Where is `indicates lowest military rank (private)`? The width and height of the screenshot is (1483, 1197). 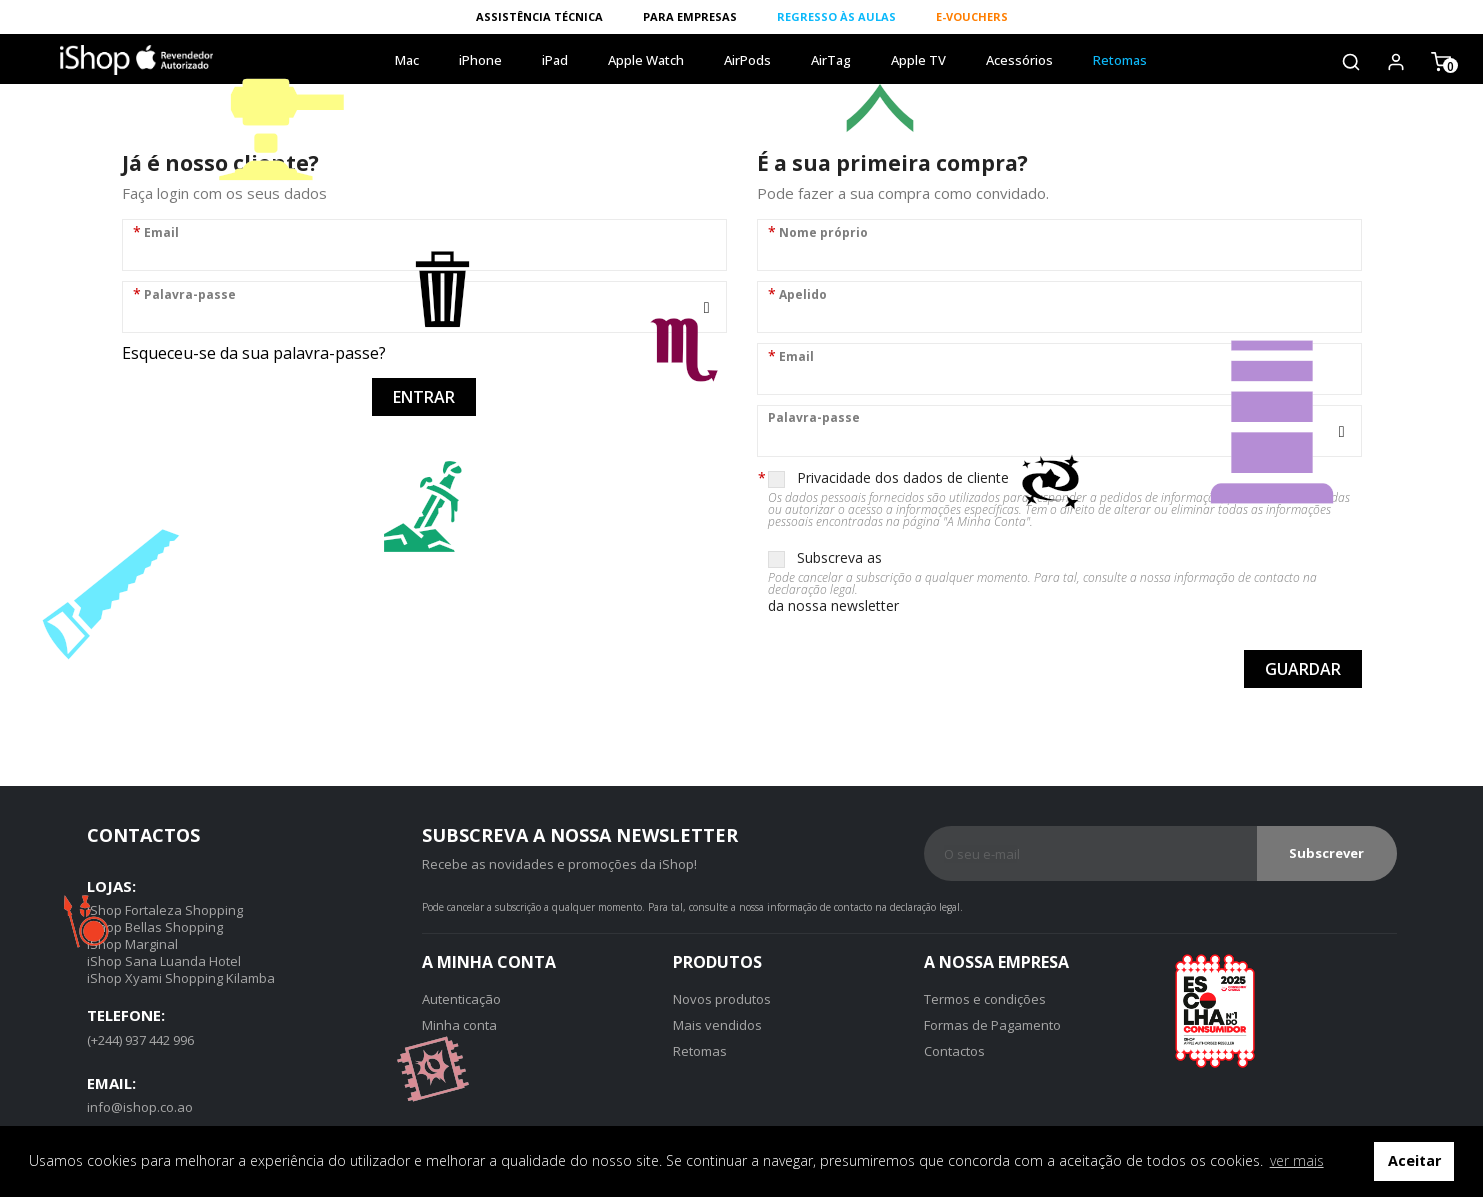 indicates lowest military rank (private) is located at coordinates (880, 108).